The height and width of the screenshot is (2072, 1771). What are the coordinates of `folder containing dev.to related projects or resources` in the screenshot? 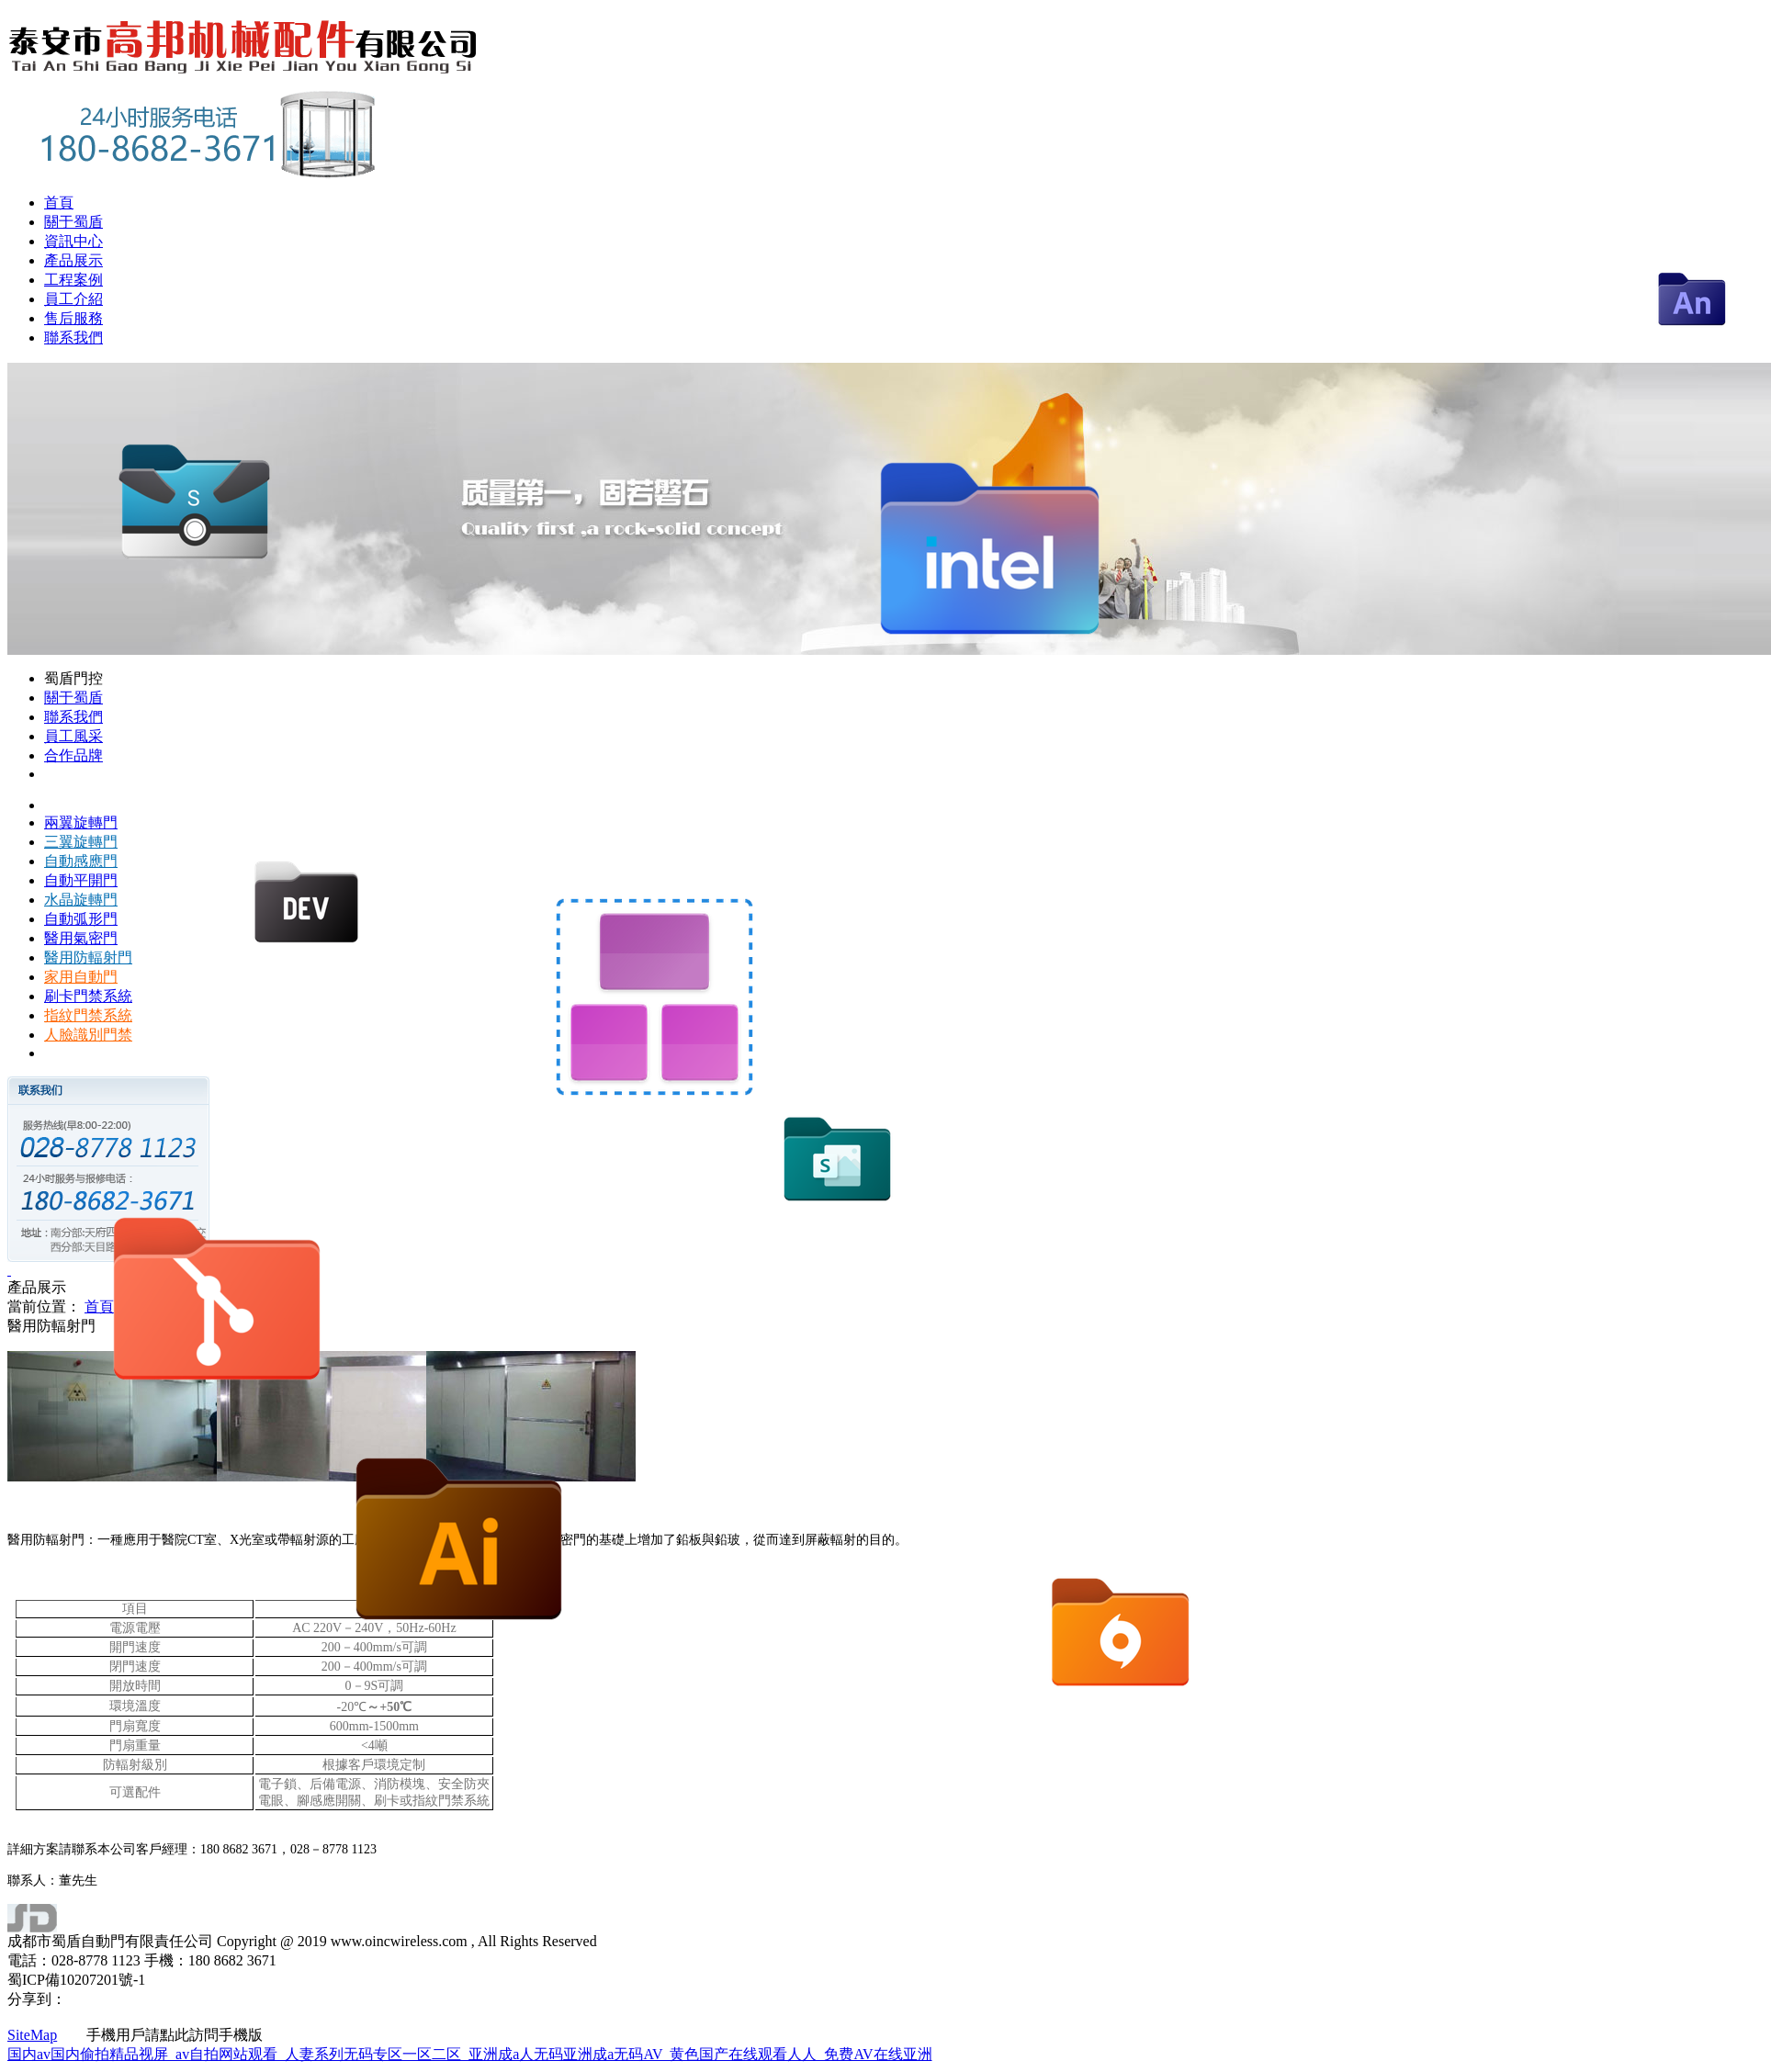 It's located at (306, 905).